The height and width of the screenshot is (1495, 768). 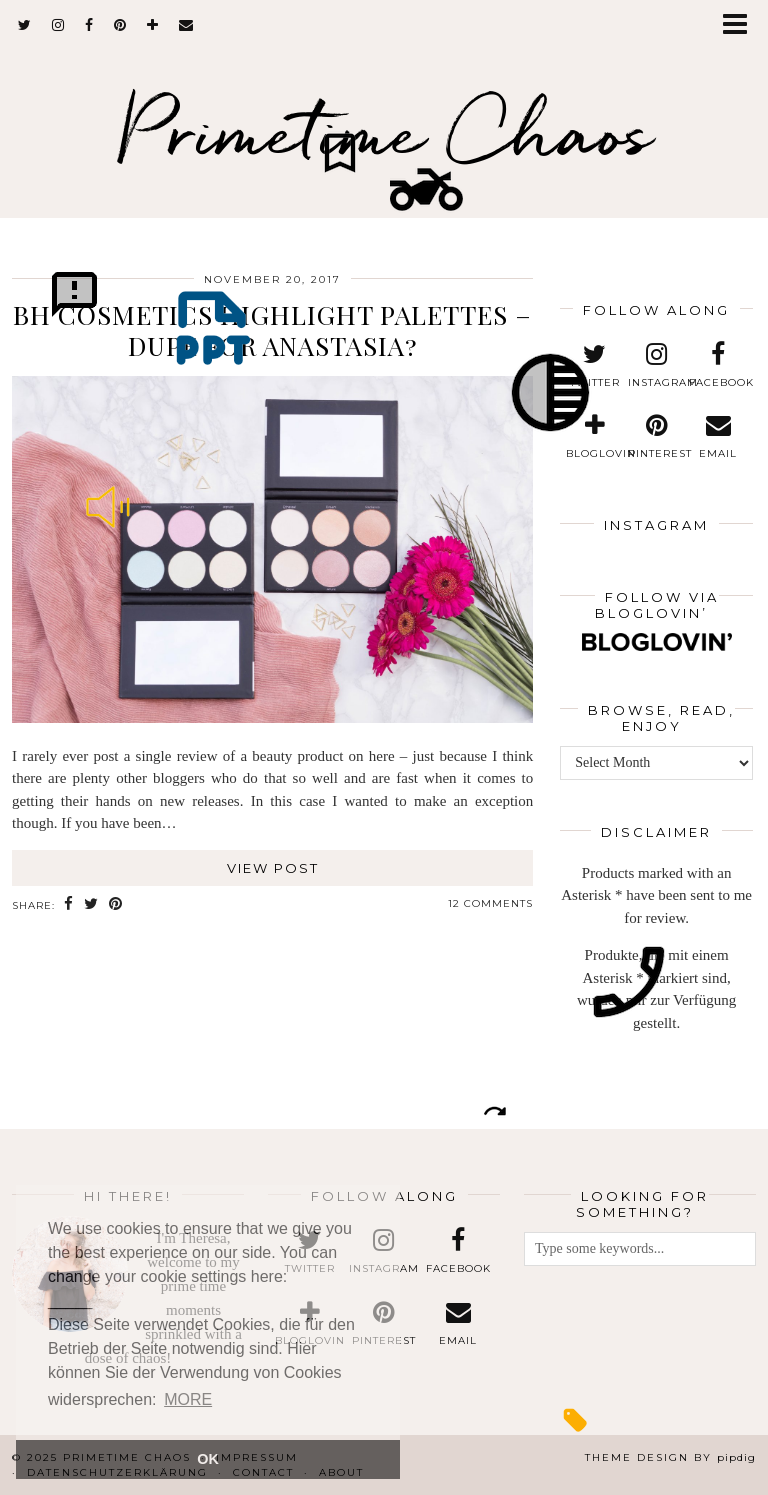 I want to click on make a phone call, so click(x=629, y=982).